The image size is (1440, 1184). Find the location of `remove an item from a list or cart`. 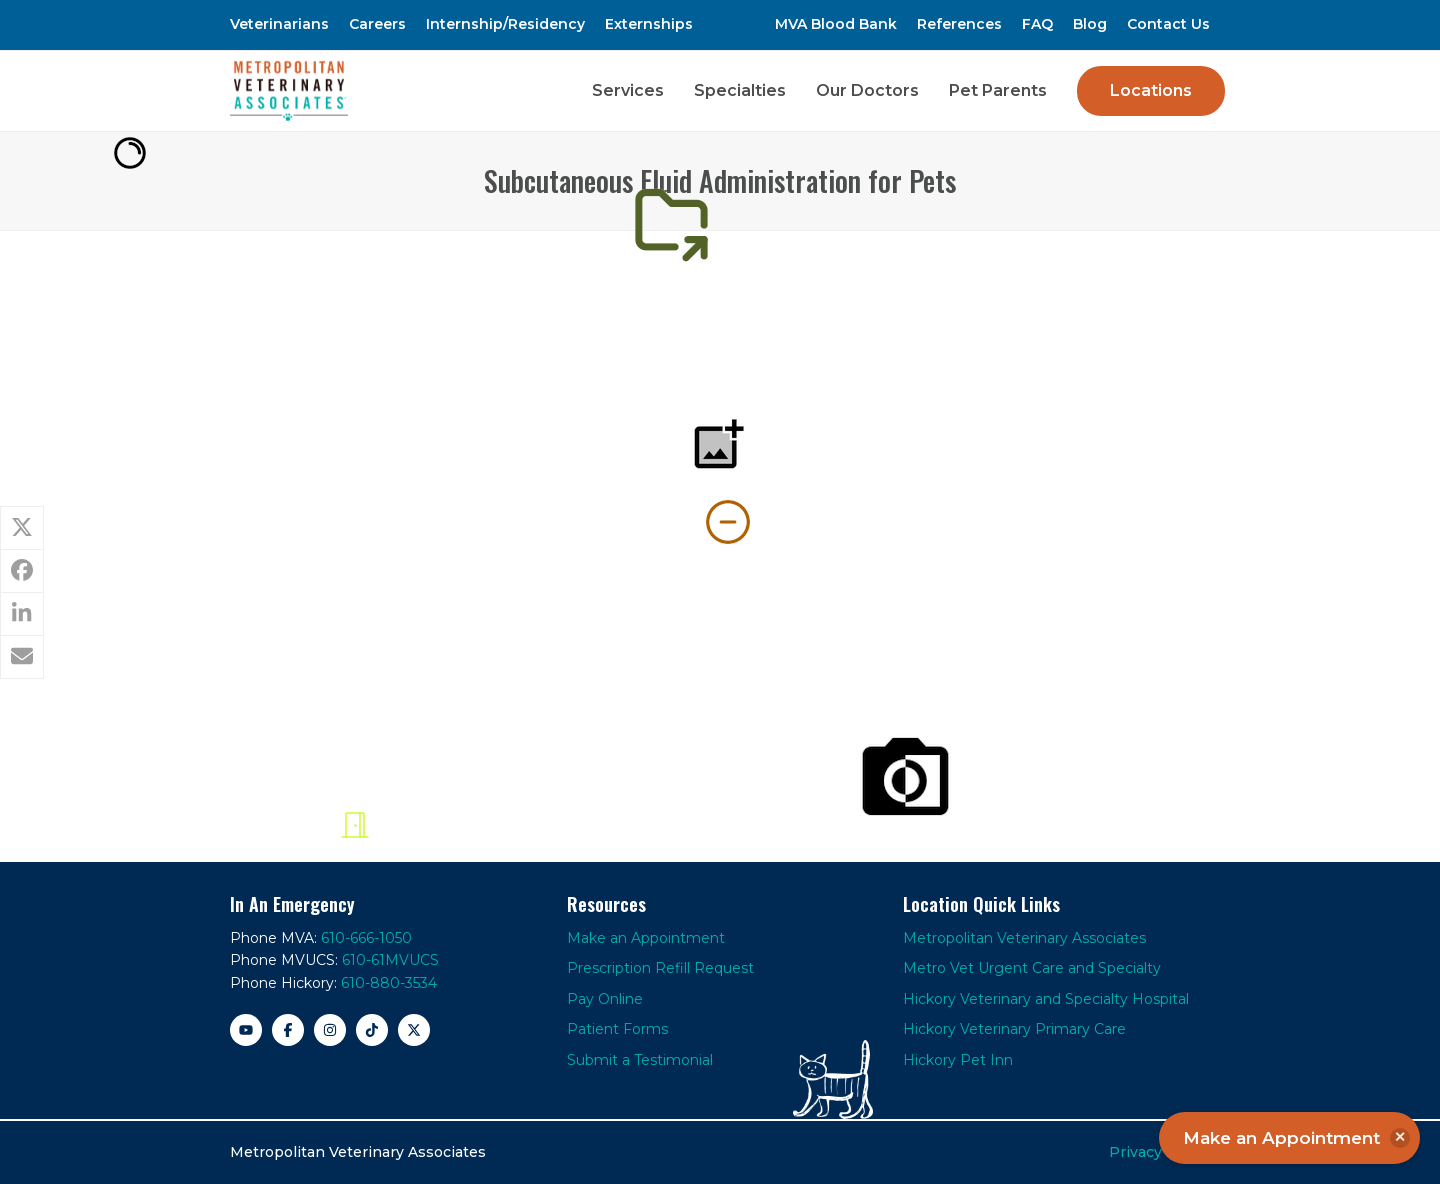

remove an item from a list or cart is located at coordinates (728, 522).